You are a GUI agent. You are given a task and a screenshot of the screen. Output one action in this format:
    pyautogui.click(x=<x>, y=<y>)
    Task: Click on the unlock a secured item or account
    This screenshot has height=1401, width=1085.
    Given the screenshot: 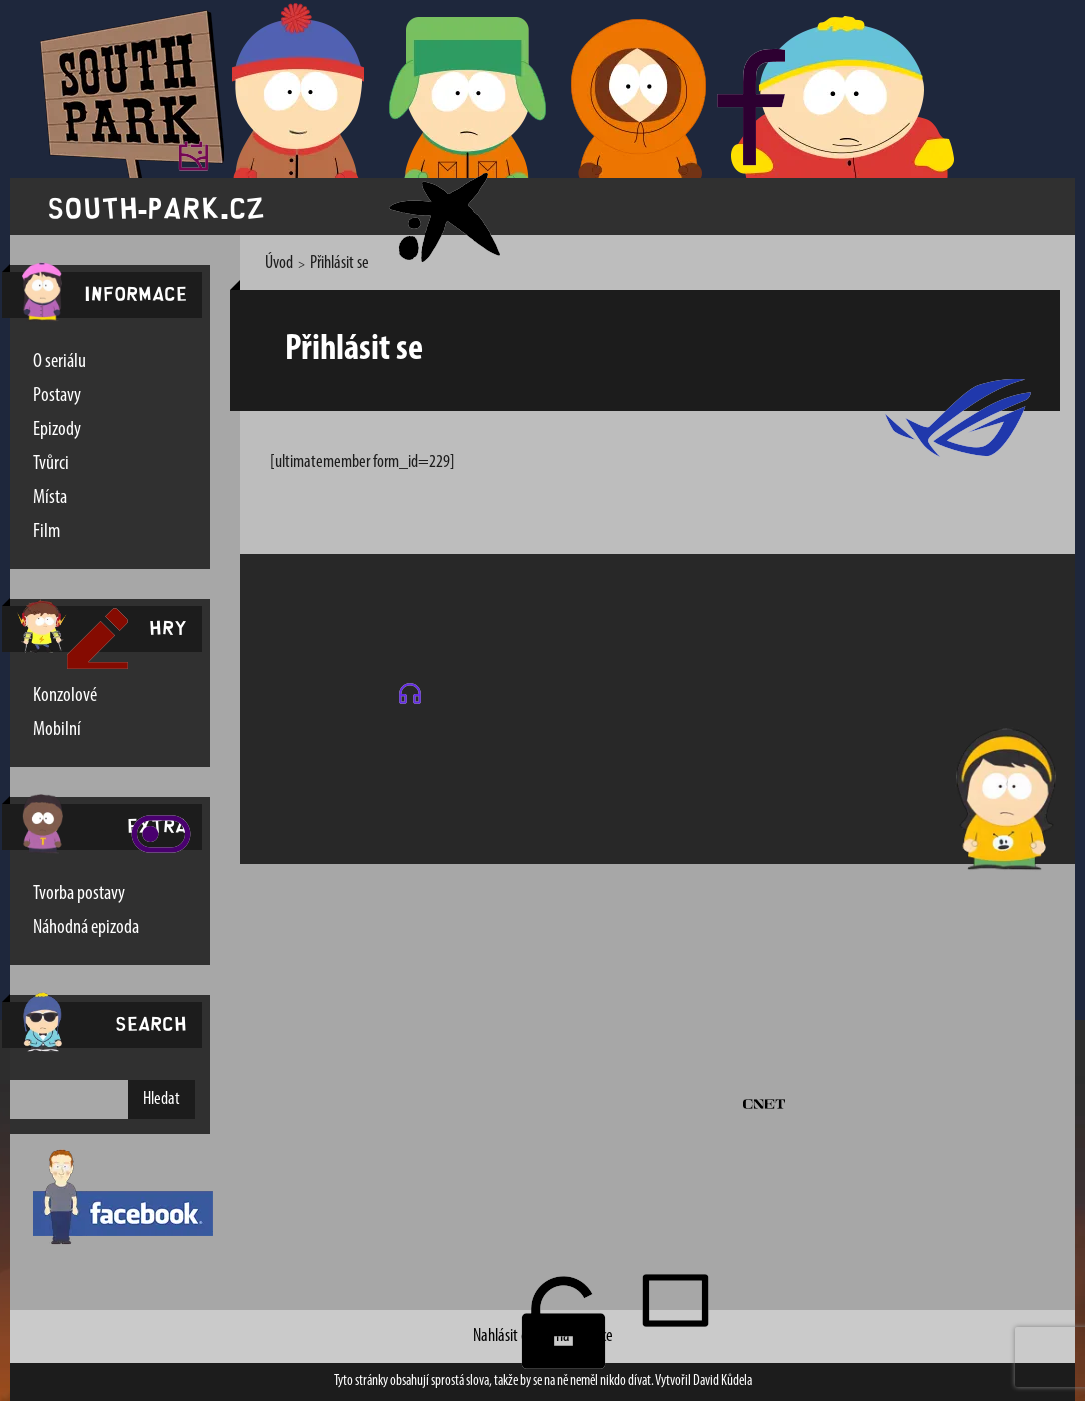 What is the action you would take?
    pyautogui.click(x=563, y=1322)
    